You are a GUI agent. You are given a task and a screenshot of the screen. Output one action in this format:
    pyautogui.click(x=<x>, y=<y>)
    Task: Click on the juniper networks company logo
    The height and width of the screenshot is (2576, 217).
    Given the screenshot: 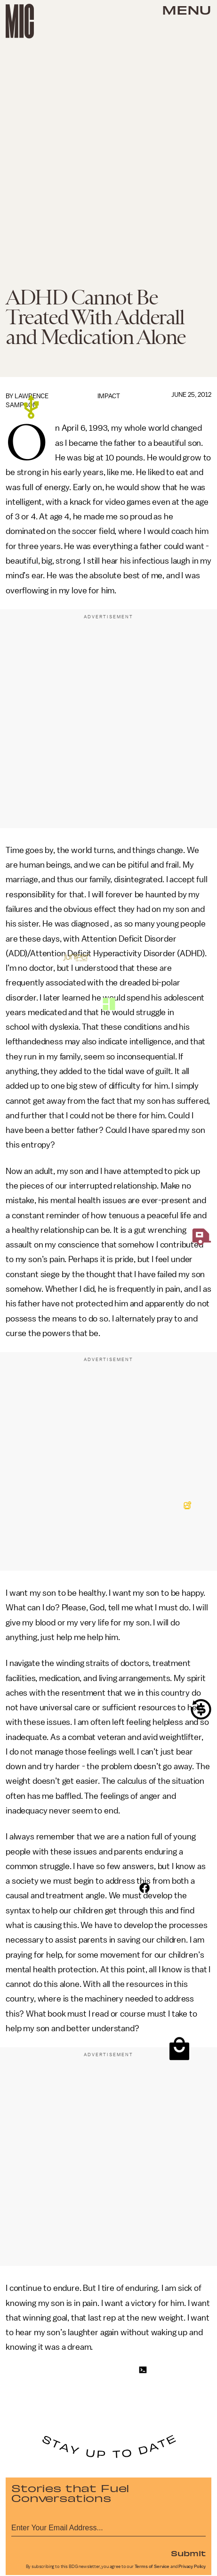 What is the action you would take?
    pyautogui.click(x=76, y=958)
    